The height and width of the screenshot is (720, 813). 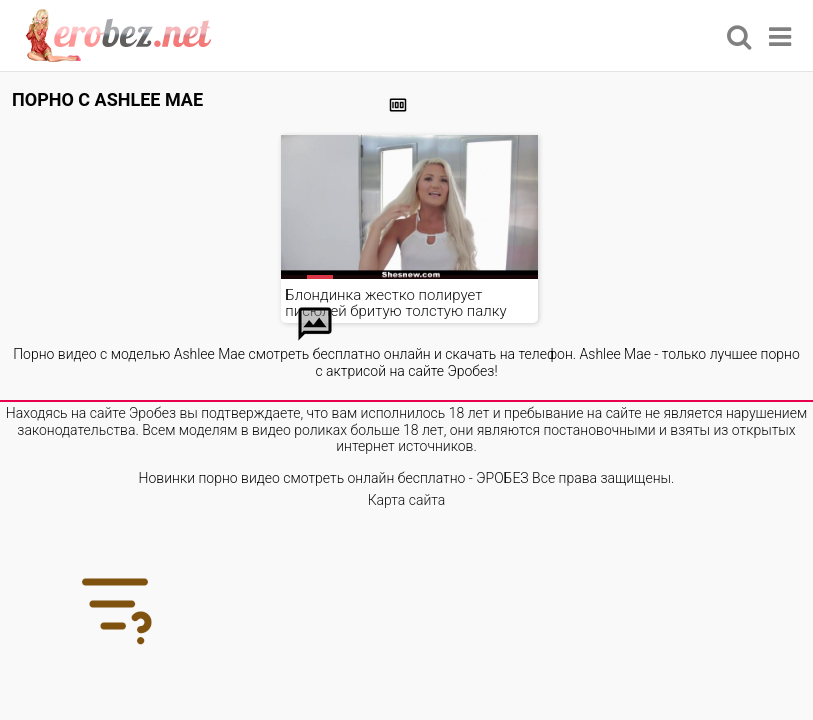 What do you see at coordinates (398, 105) in the screenshot?
I see `view currency or payment options` at bounding box center [398, 105].